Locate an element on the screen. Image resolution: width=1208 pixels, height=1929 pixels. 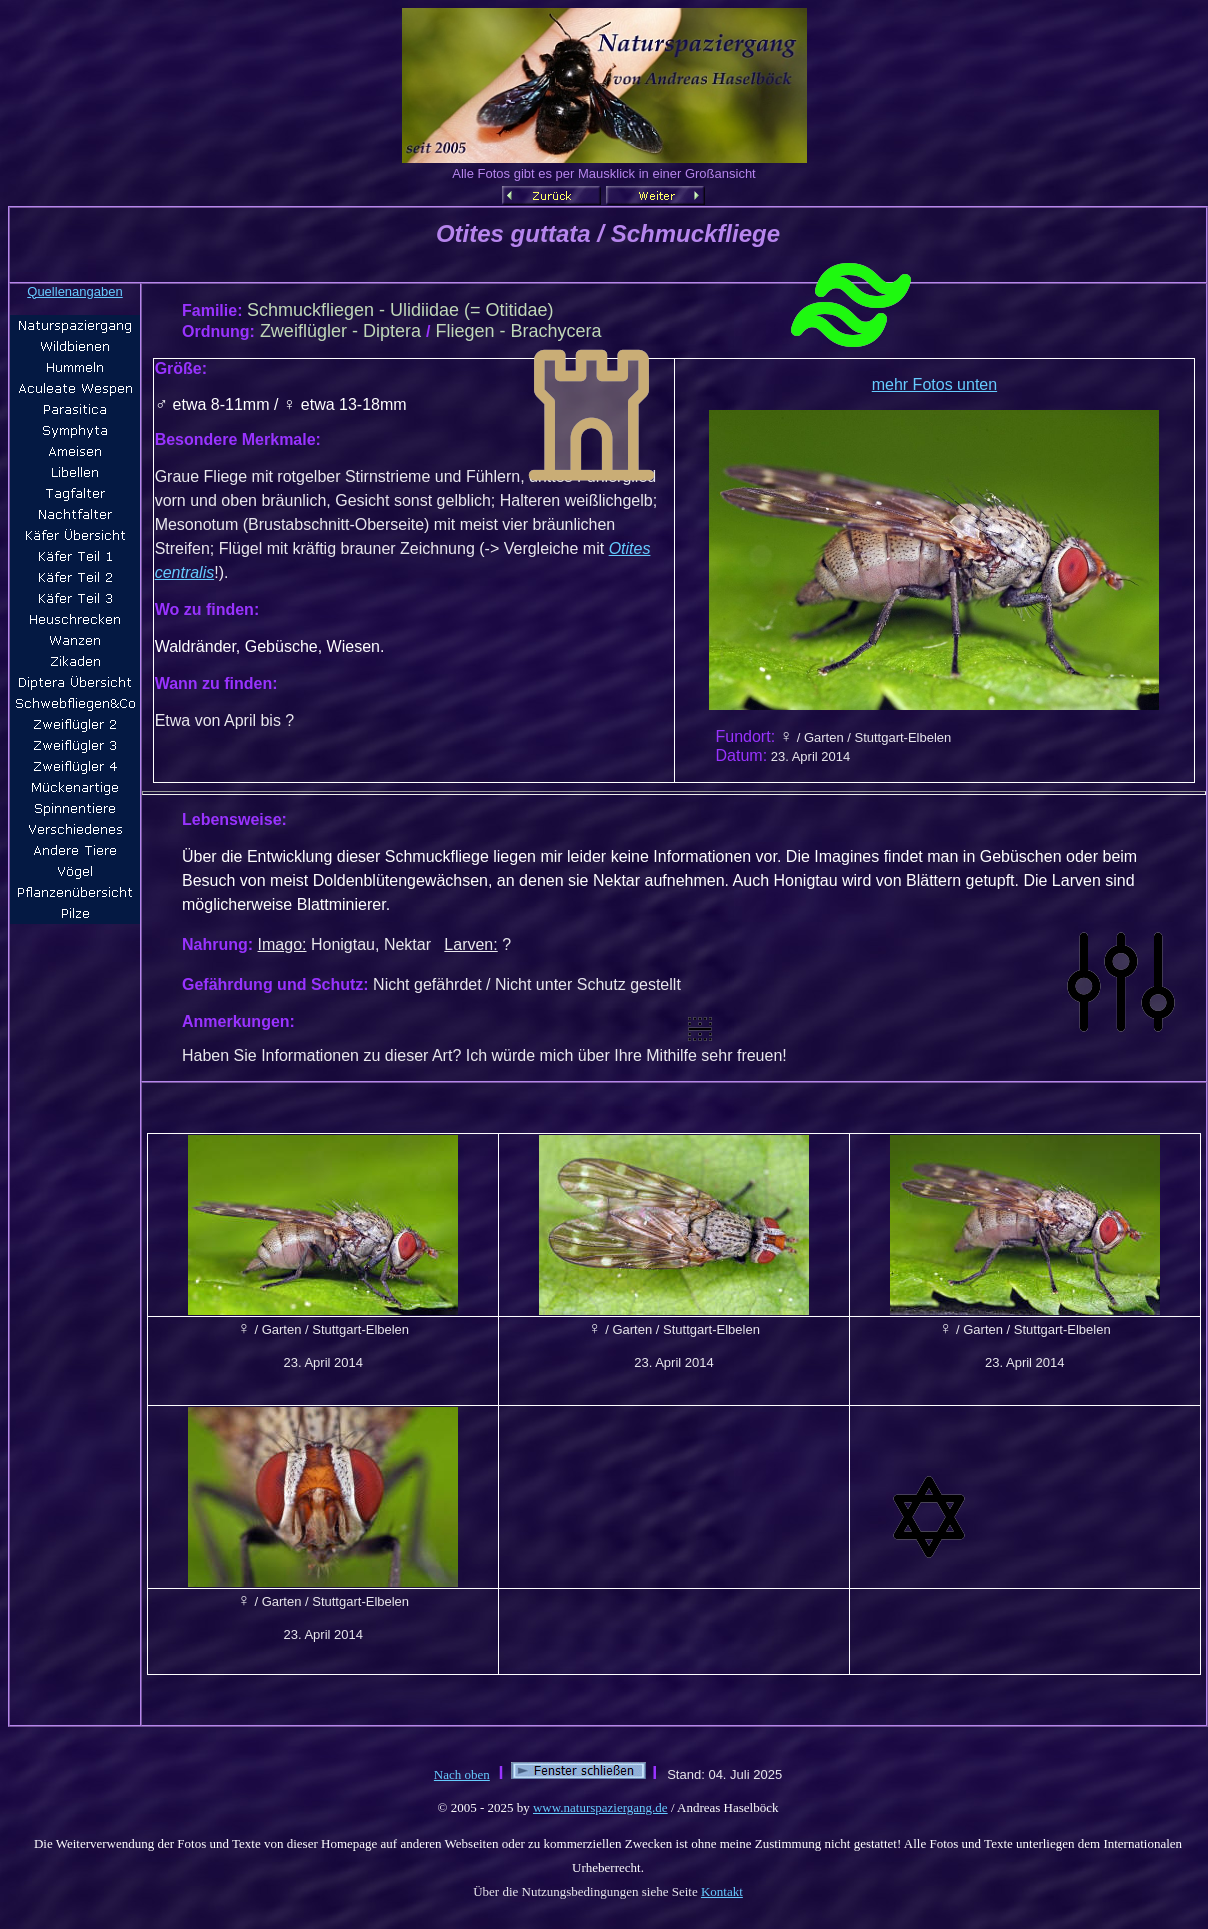
add horizontal border to selected cells is located at coordinates (700, 1029).